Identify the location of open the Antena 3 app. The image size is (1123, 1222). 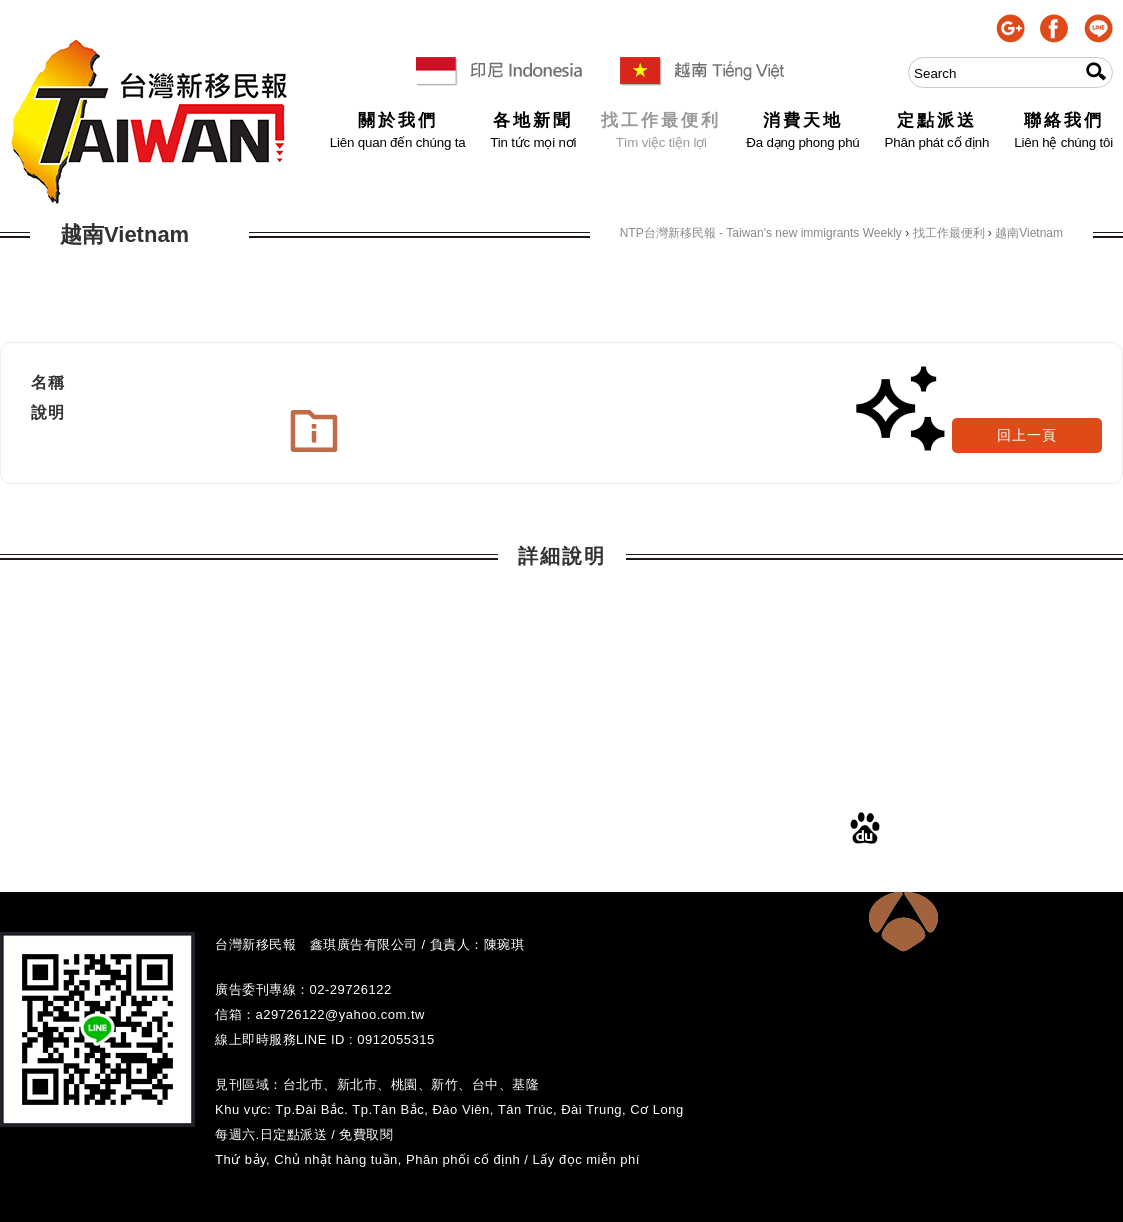
(903, 921).